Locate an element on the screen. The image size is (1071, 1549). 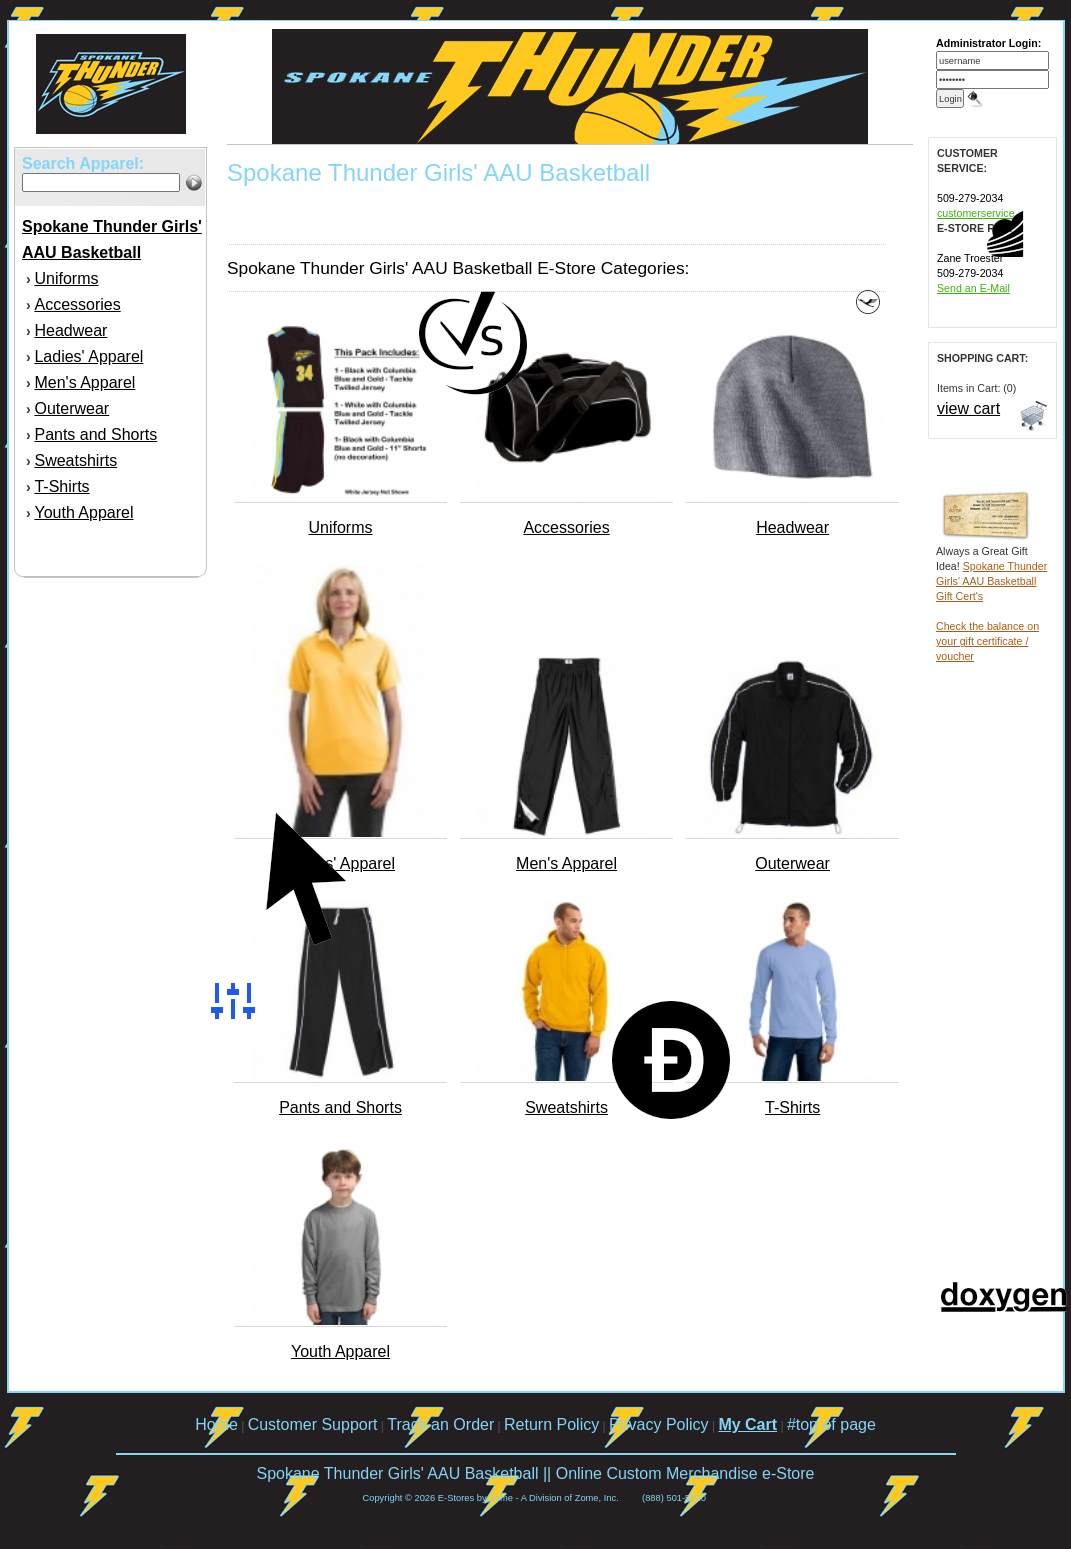
opennebula cloud management platform logo is located at coordinates (1005, 234).